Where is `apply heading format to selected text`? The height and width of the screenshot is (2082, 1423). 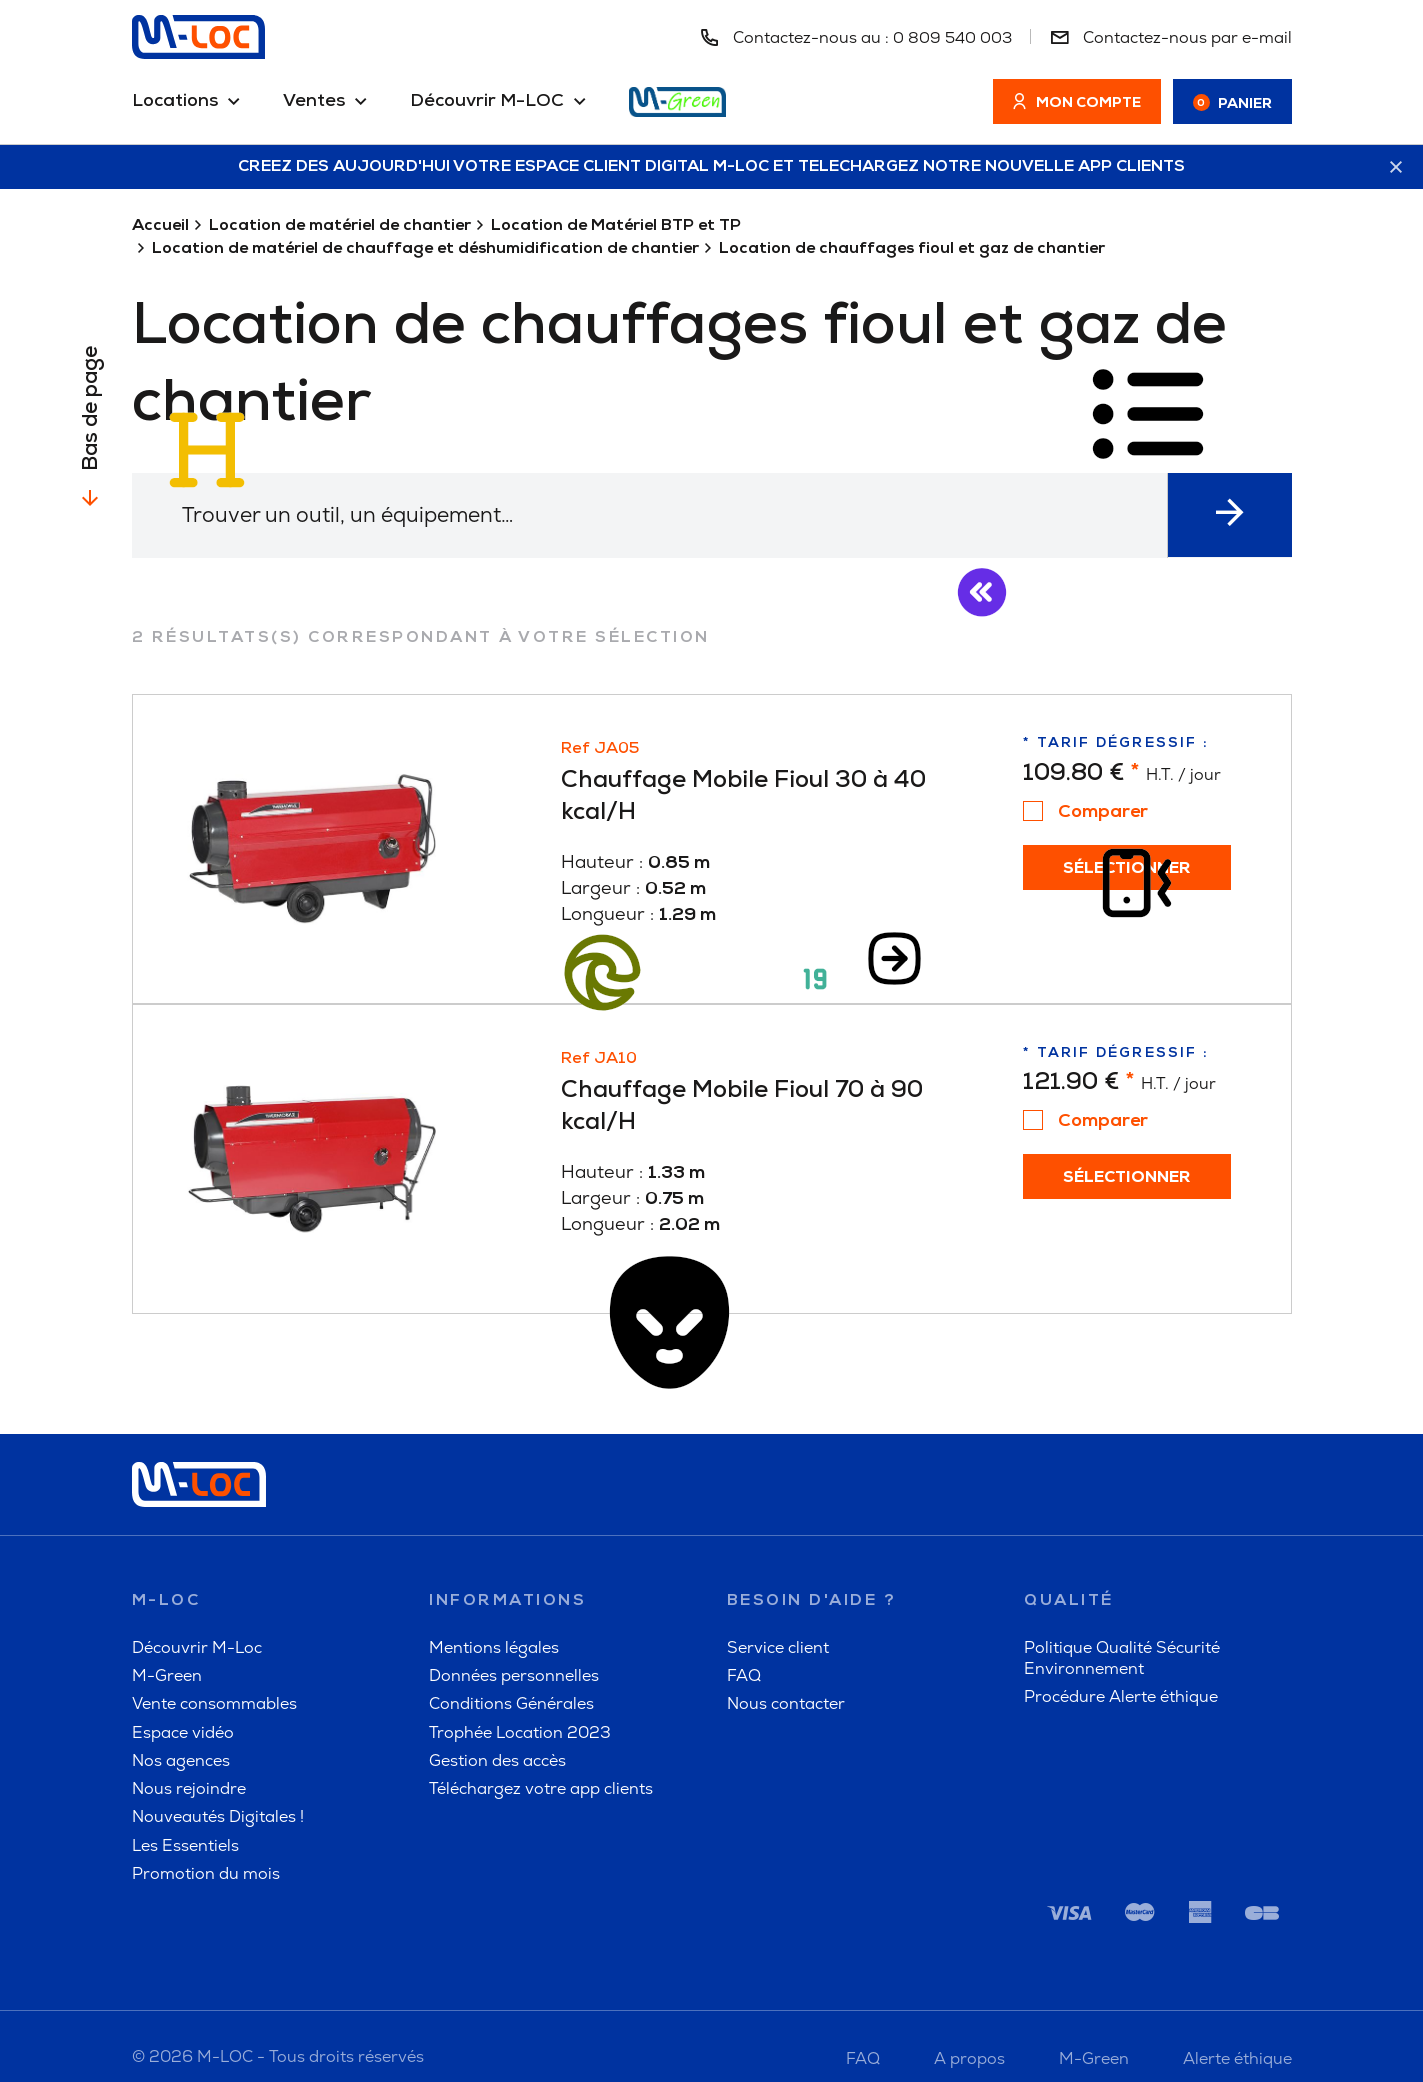
apply heading format to selected text is located at coordinates (207, 450).